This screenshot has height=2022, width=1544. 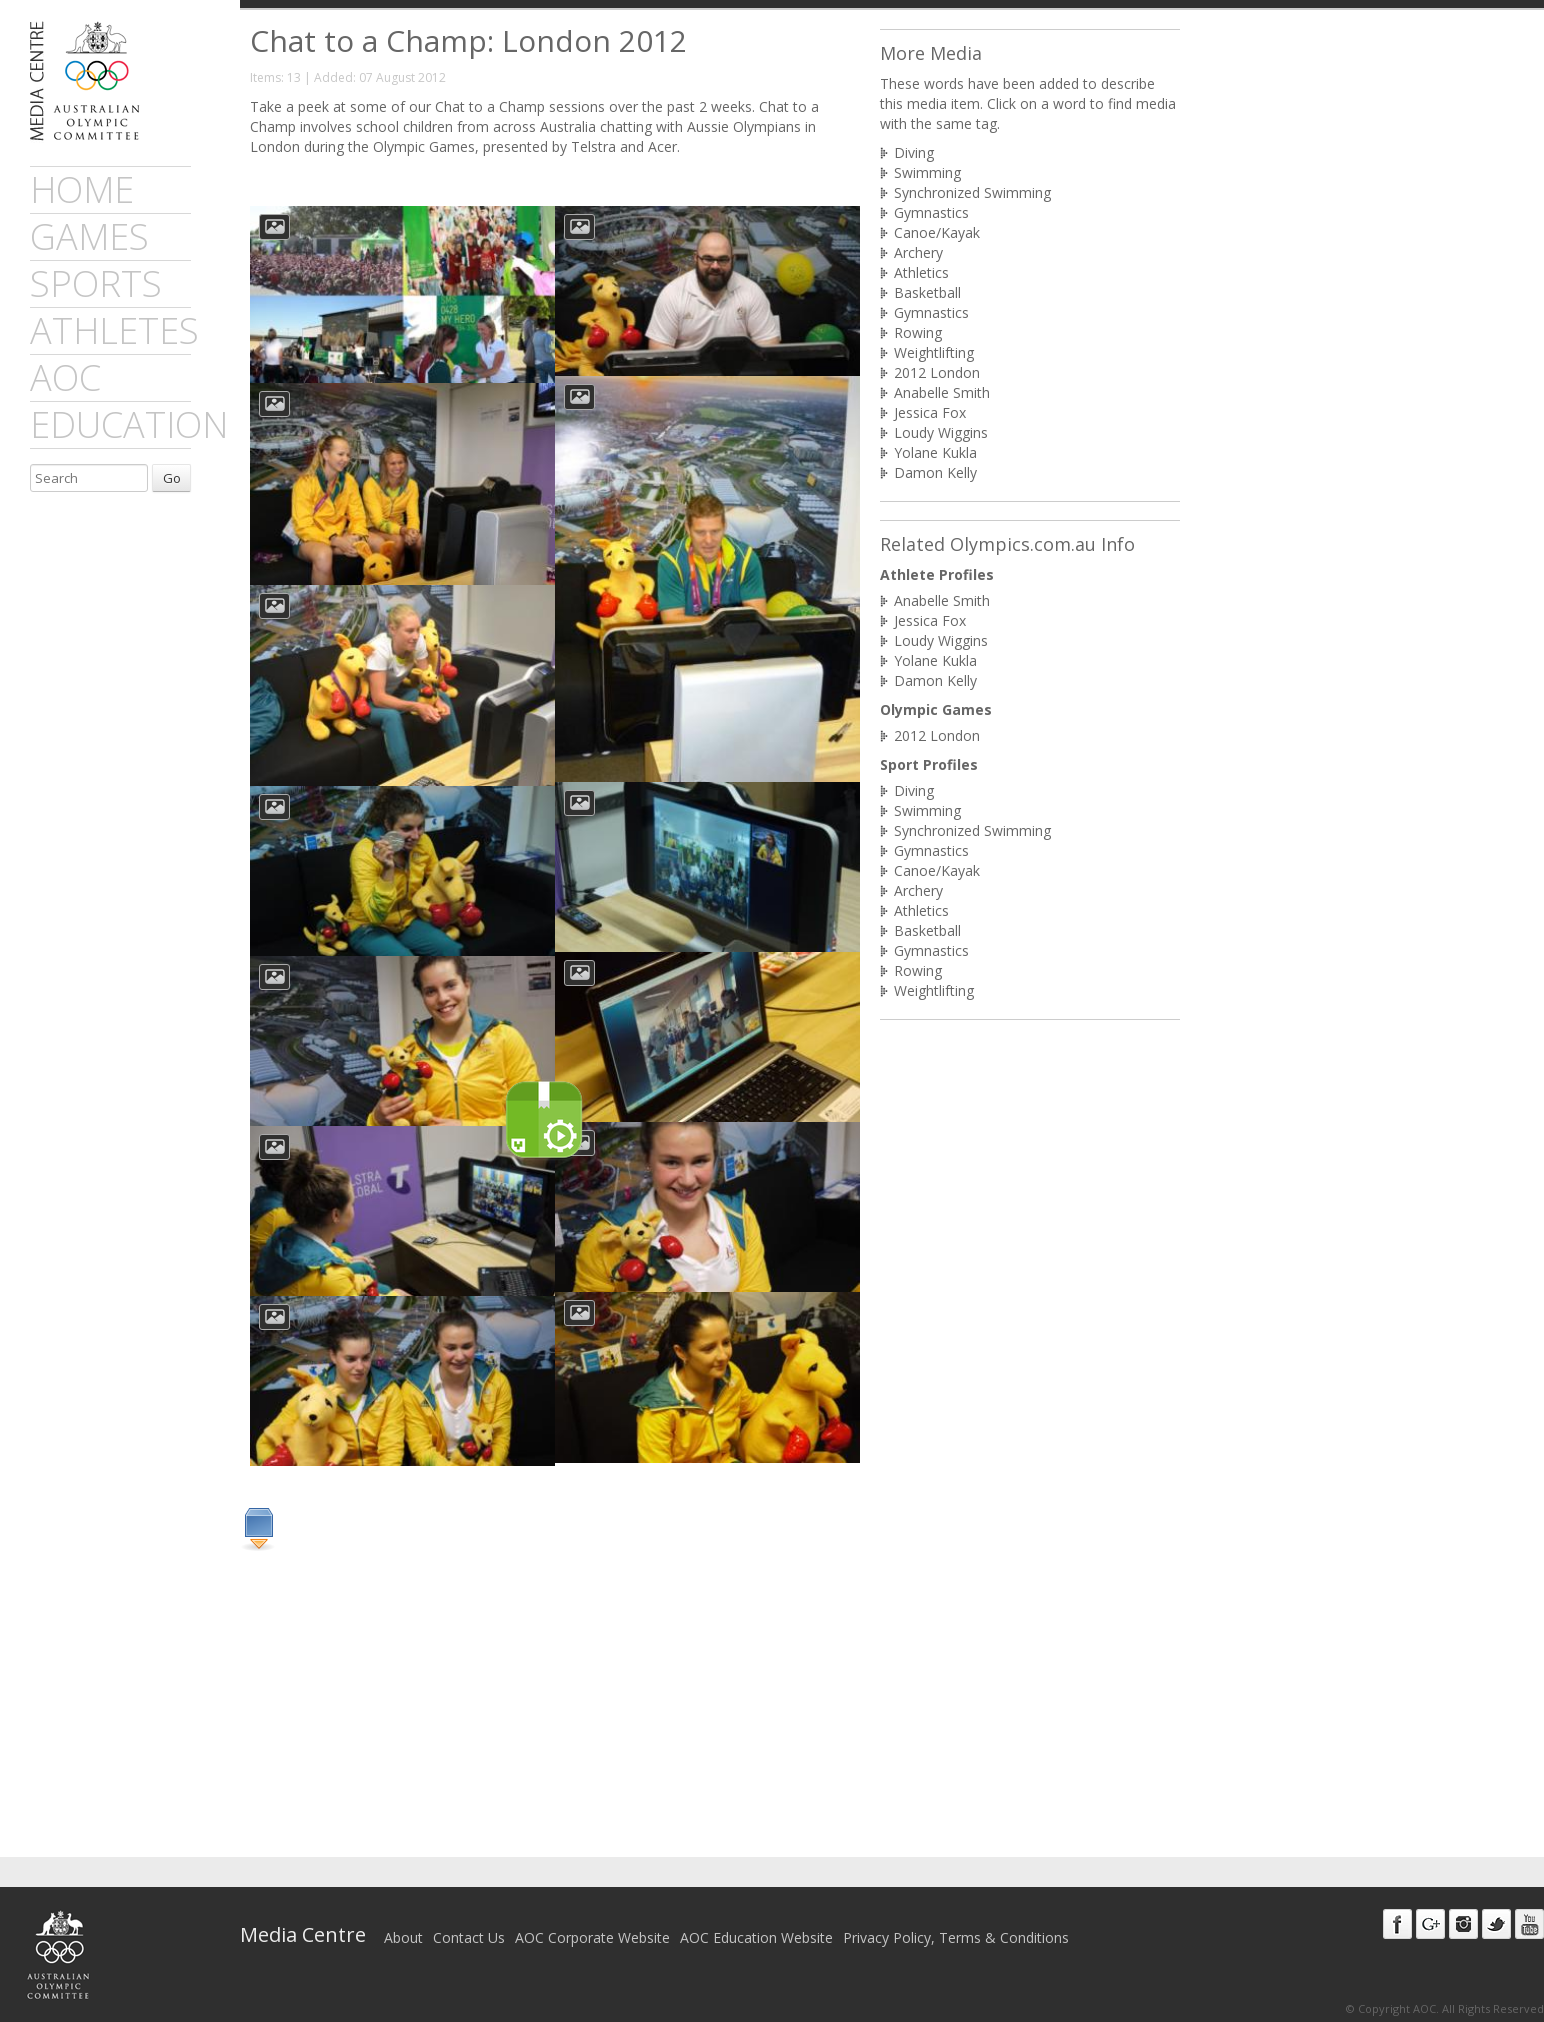 I want to click on manage software packages and installations, so click(x=544, y=1121).